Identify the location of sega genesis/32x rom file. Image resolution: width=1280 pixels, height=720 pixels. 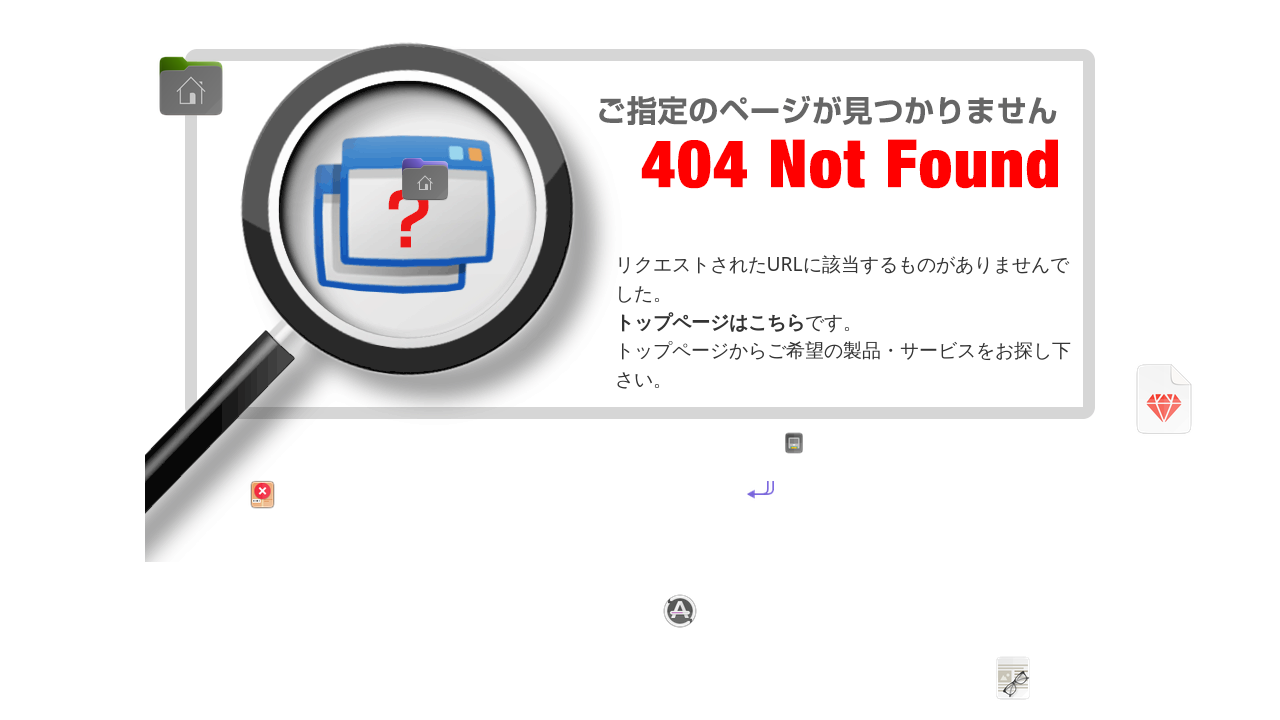
(794, 443).